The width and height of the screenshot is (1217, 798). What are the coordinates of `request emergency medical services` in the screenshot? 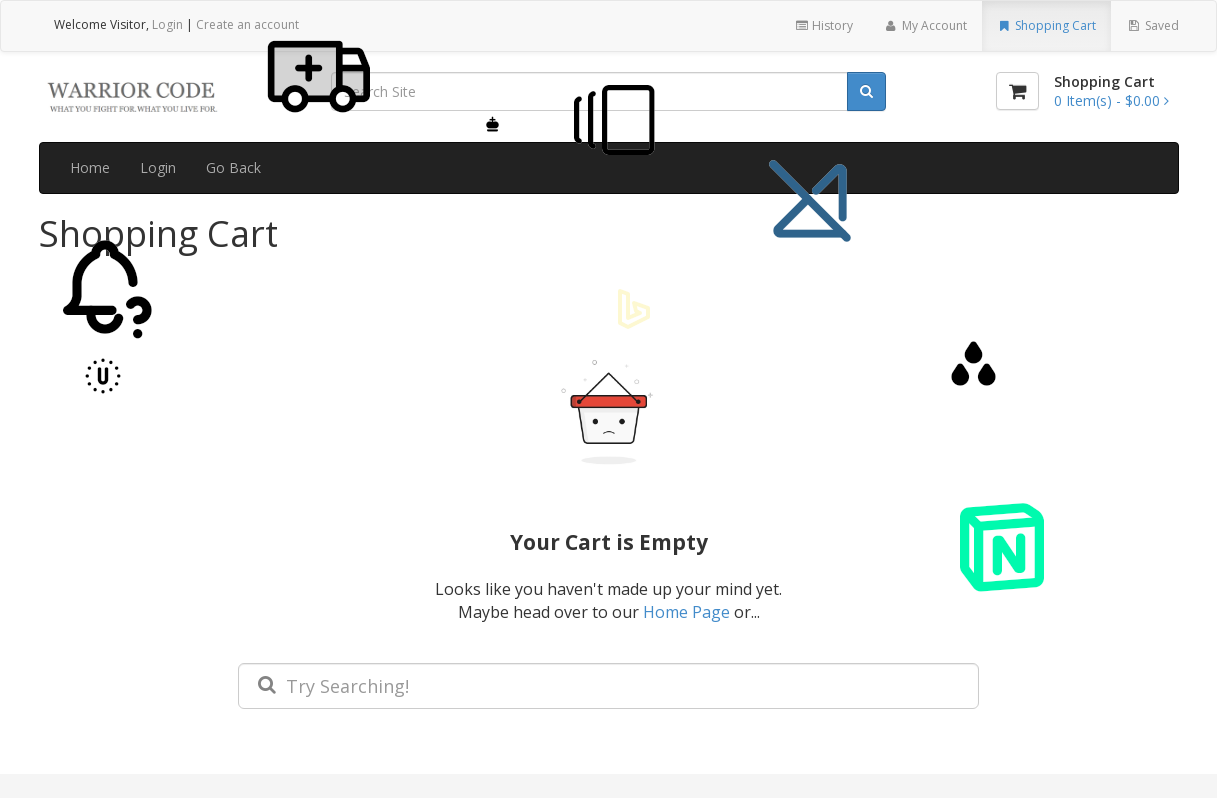 It's located at (315, 71).